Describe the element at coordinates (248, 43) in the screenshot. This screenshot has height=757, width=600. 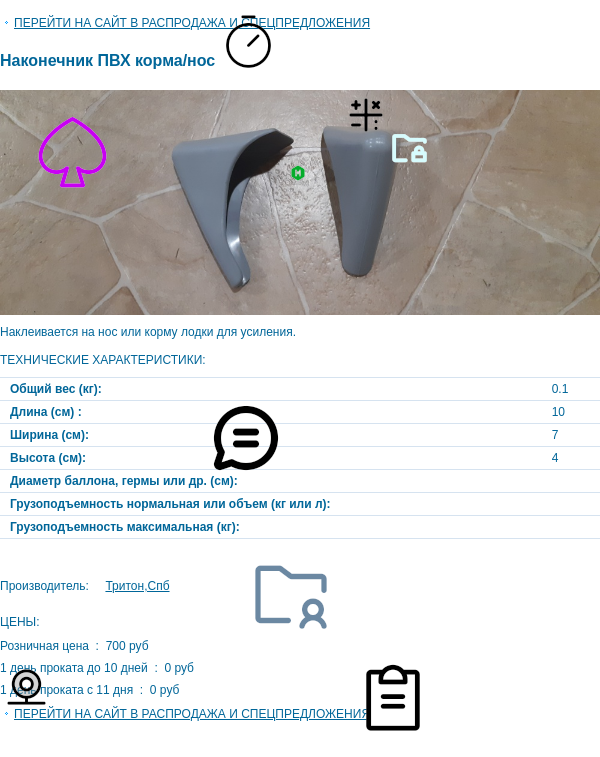
I see `start or set a timer` at that location.